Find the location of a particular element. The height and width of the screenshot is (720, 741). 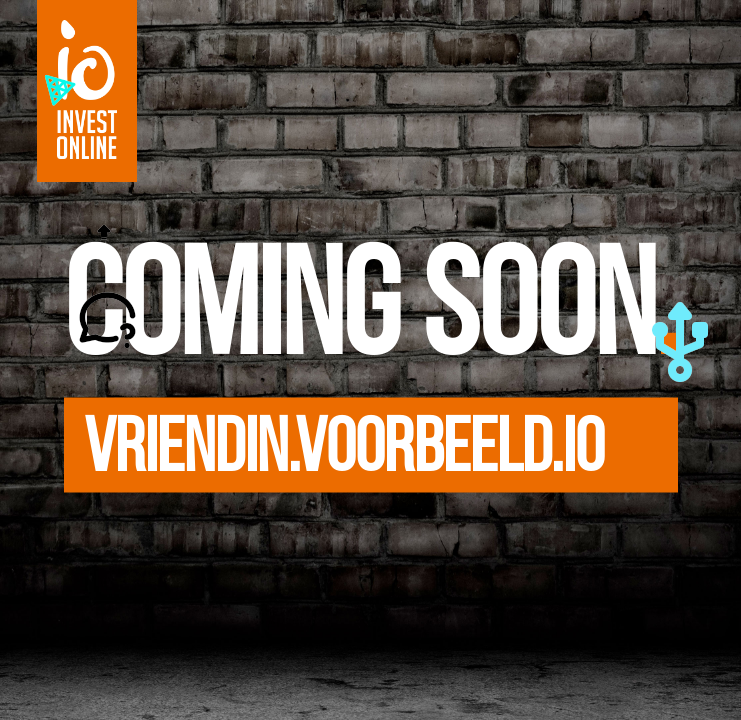

upload a file or document is located at coordinates (104, 232).